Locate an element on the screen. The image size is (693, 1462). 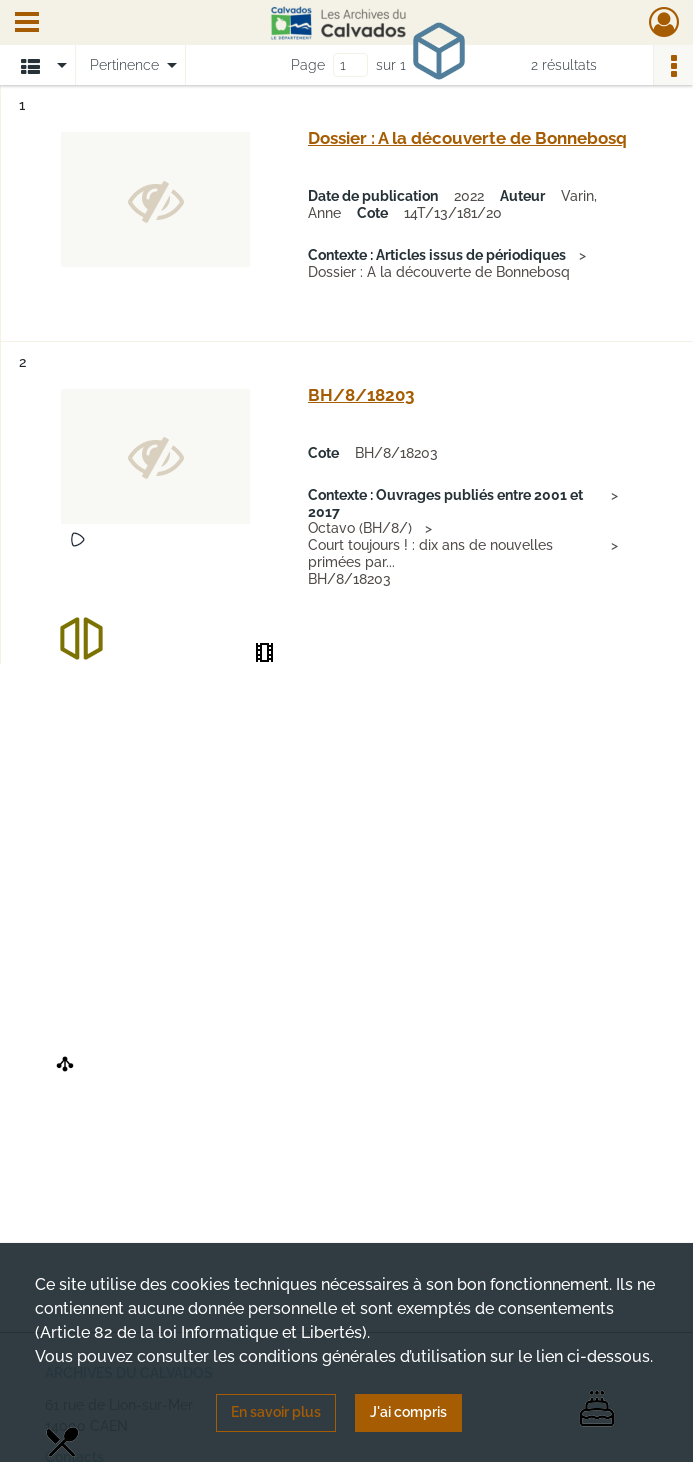
view hierarchical data structure is located at coordinates (65, 1064).